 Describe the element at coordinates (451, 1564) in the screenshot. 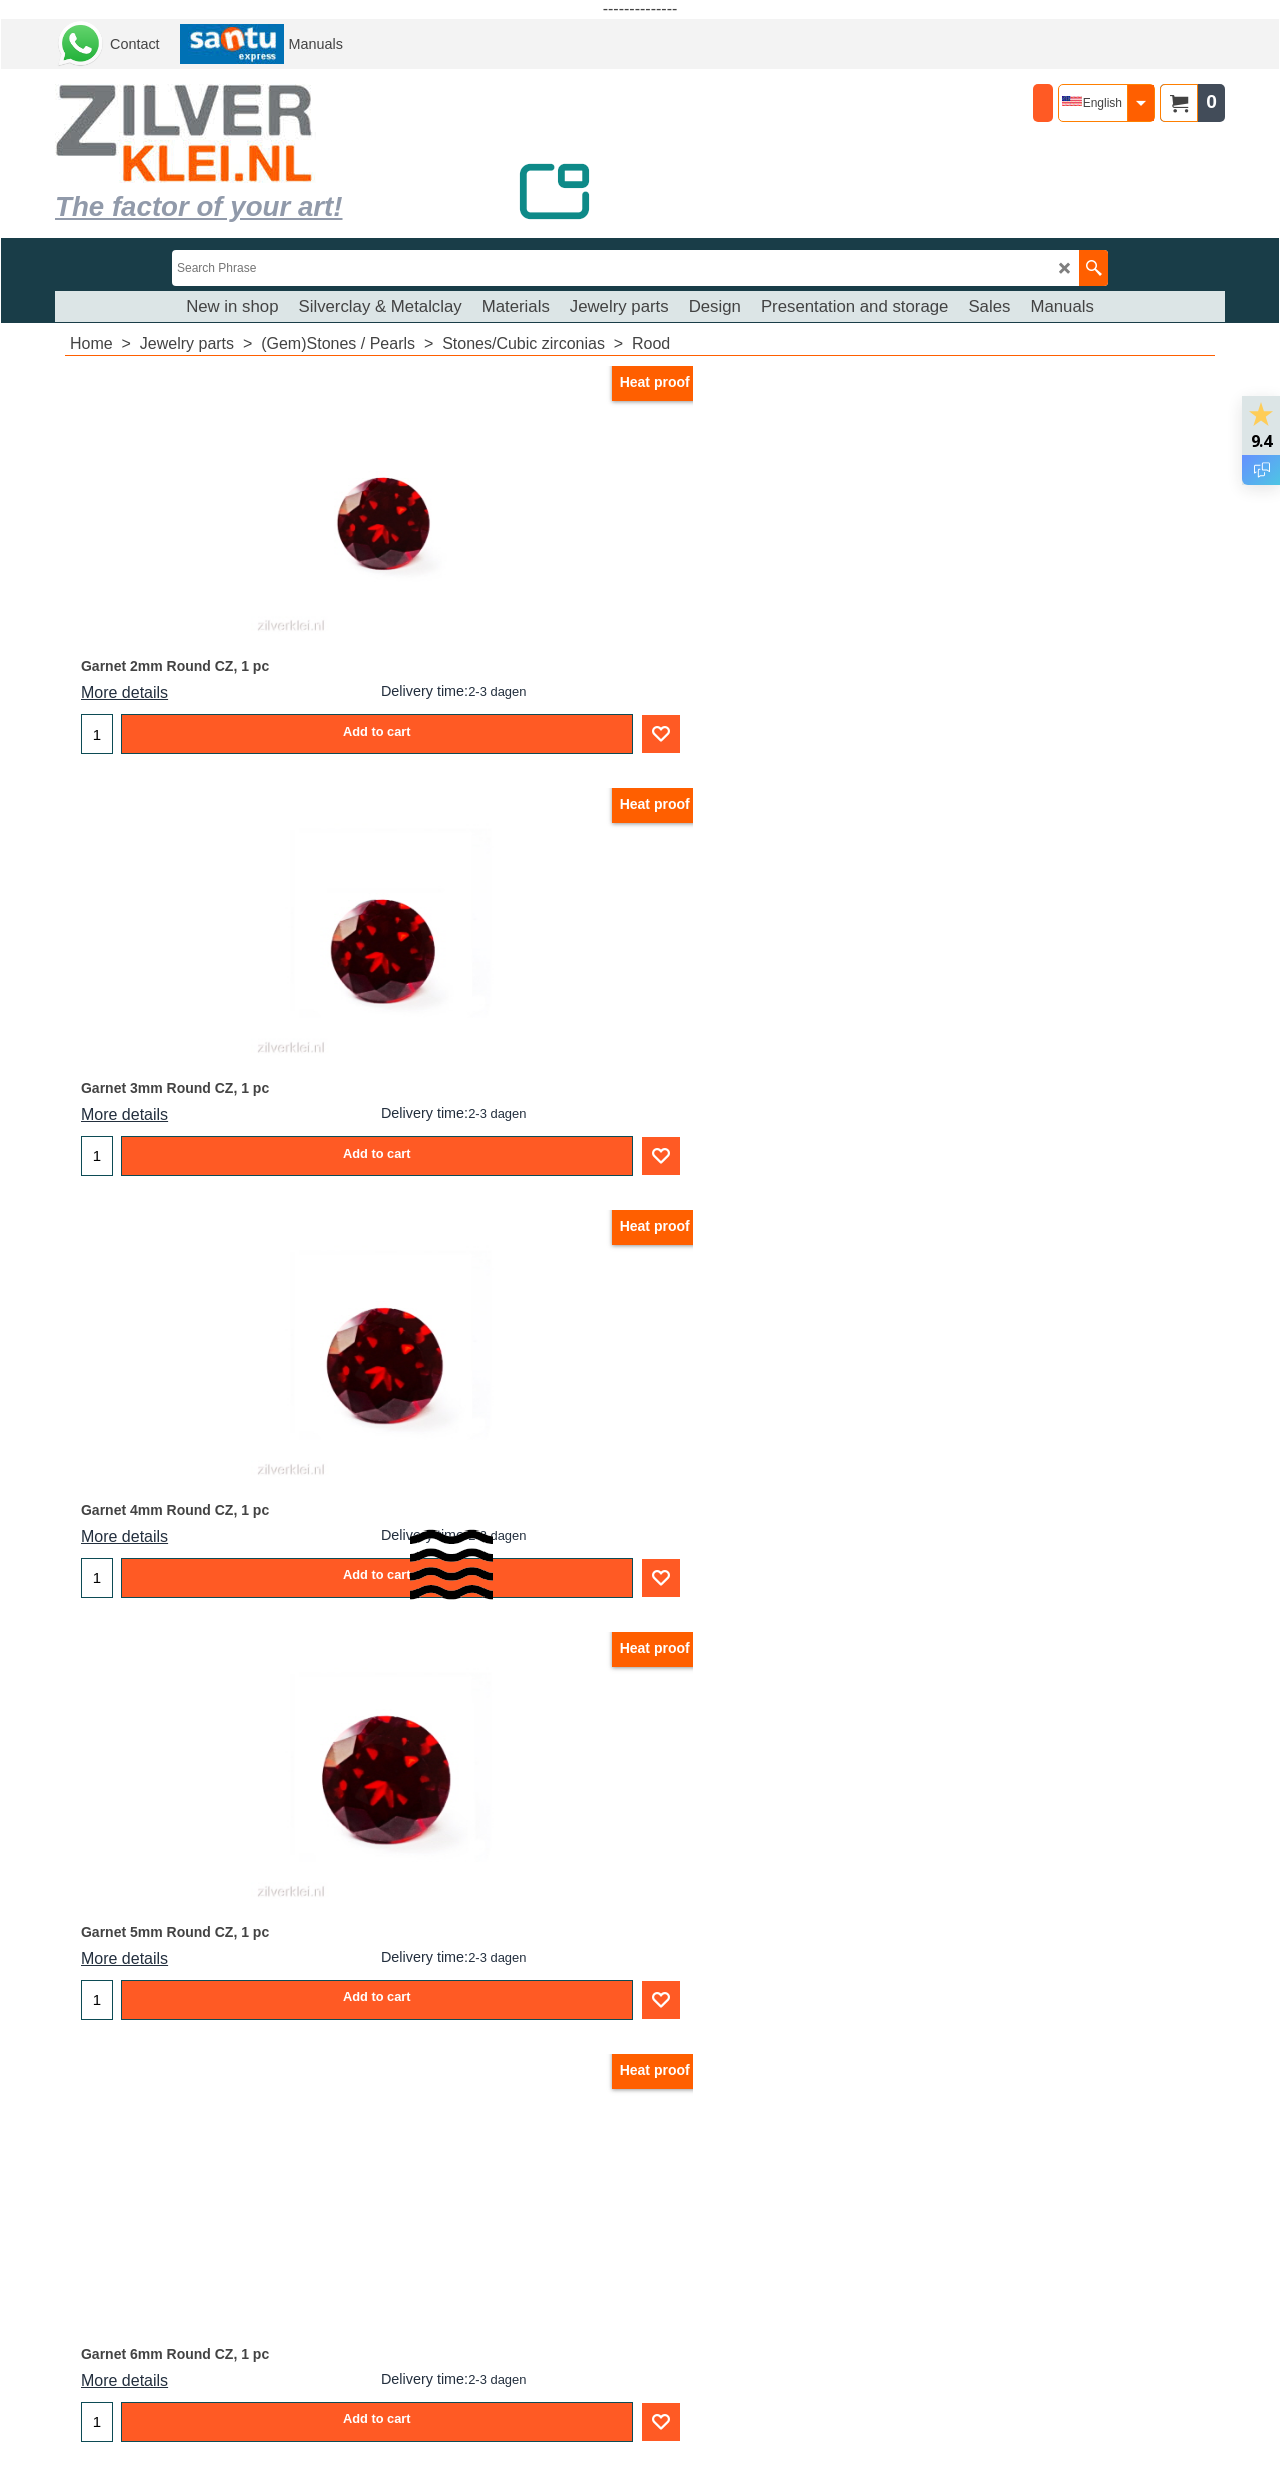

I see `indicates water-related content or features` at that location.